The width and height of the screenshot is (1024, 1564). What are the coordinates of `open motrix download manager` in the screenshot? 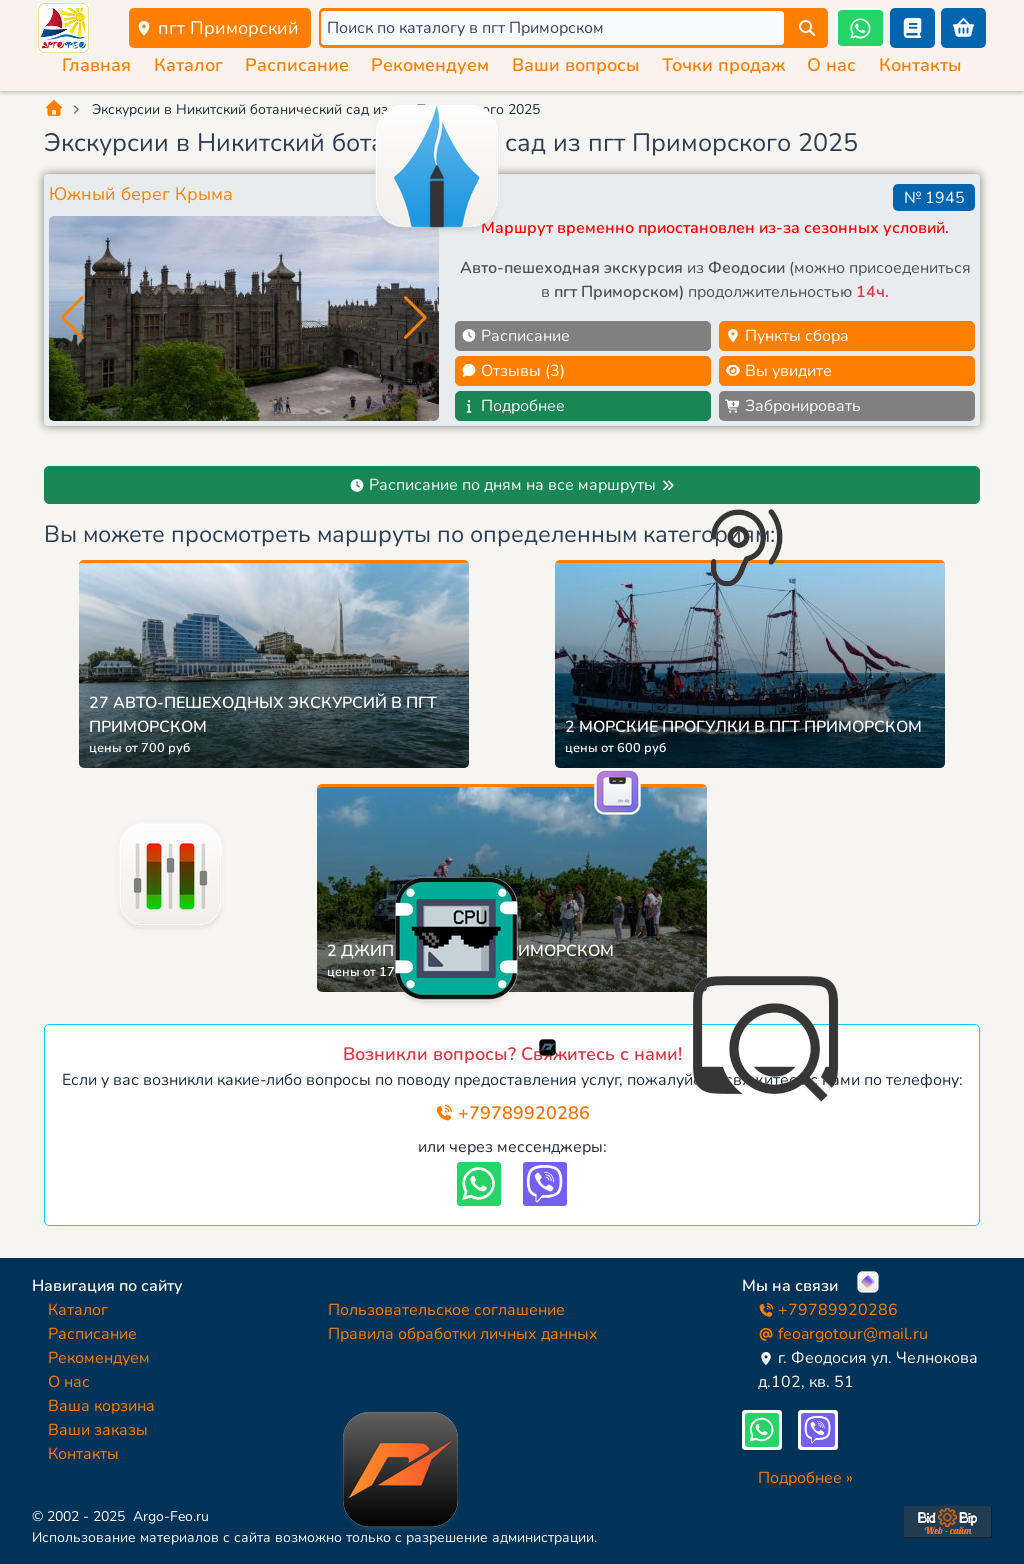 It's located at (617, 791).